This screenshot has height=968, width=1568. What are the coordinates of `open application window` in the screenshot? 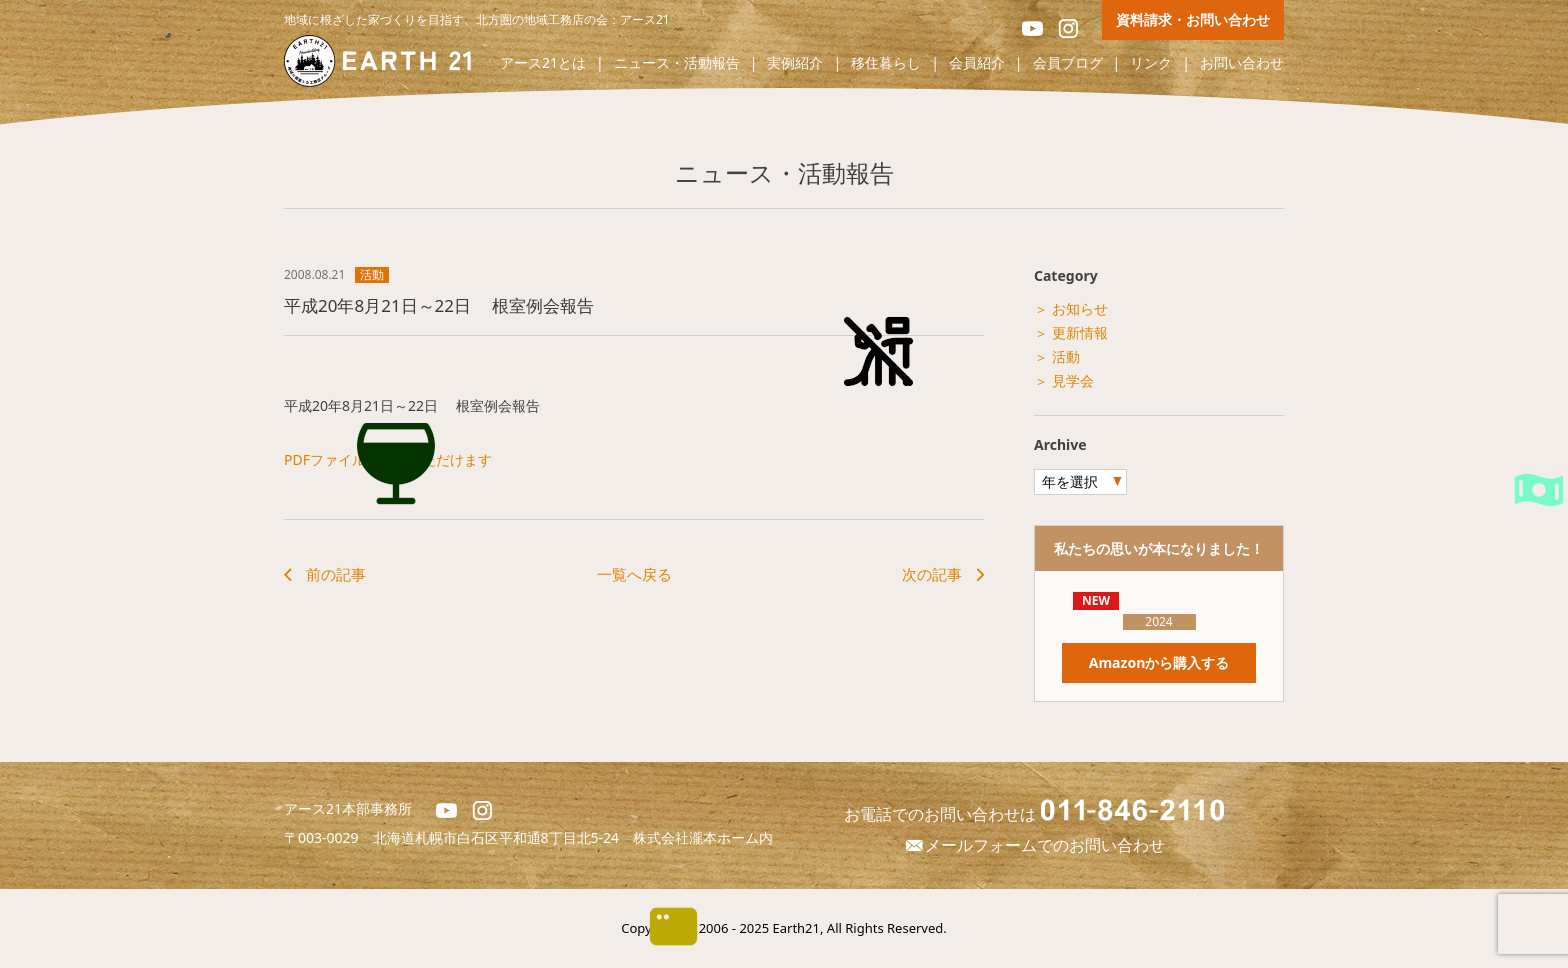 It's located at (673, 926).